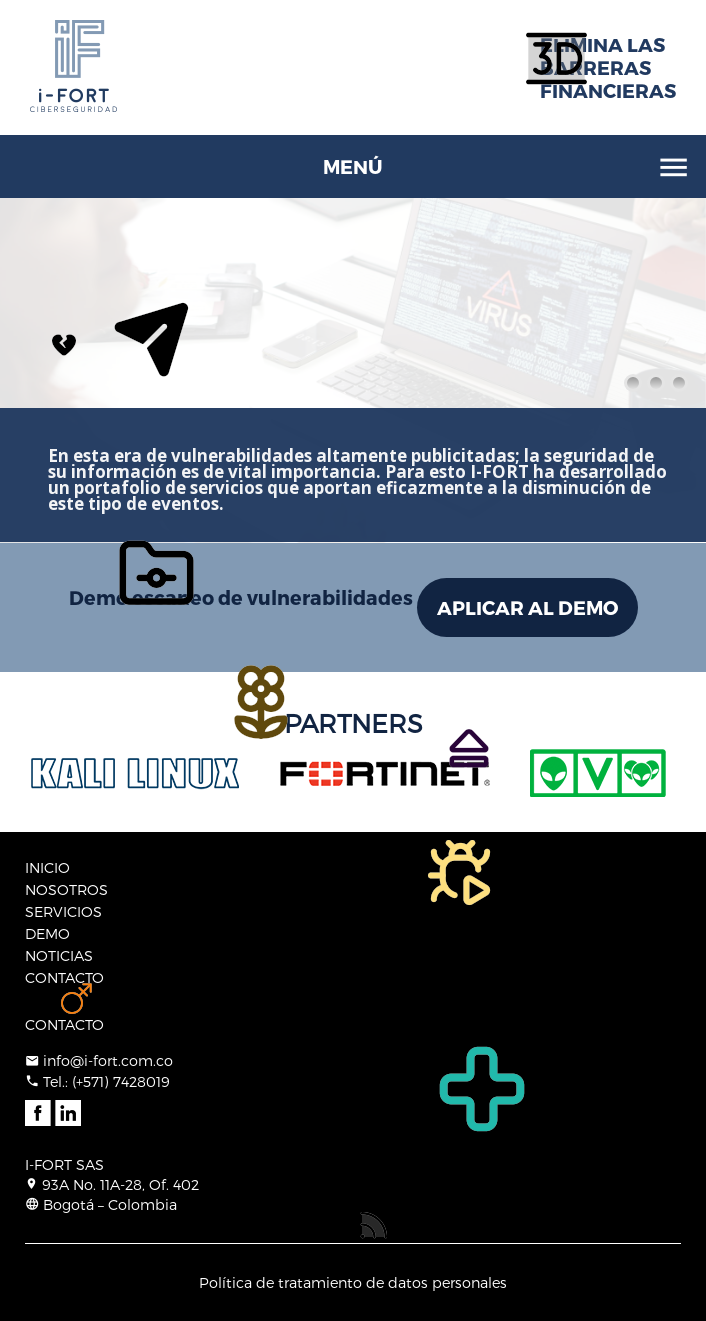 This screenshot has width=706, height=1321. Describe the element at coordinates (460, 872) in the screenshot. I see `start debugging session` at that location.